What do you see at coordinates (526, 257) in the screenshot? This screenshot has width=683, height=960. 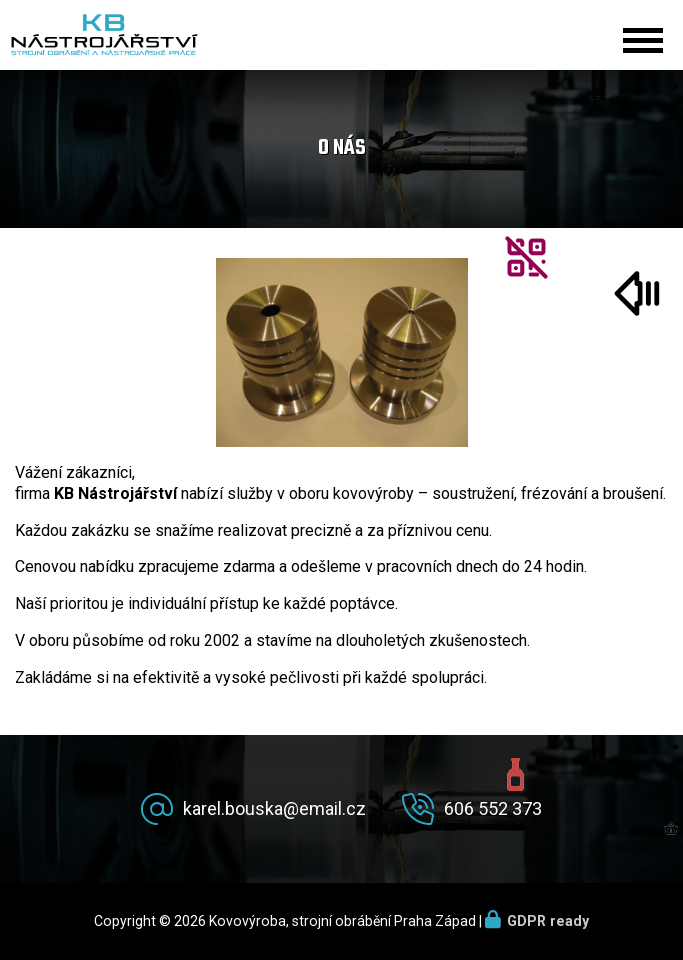 I see `QR code scanning is disabled` at bounding box center [526, 257].